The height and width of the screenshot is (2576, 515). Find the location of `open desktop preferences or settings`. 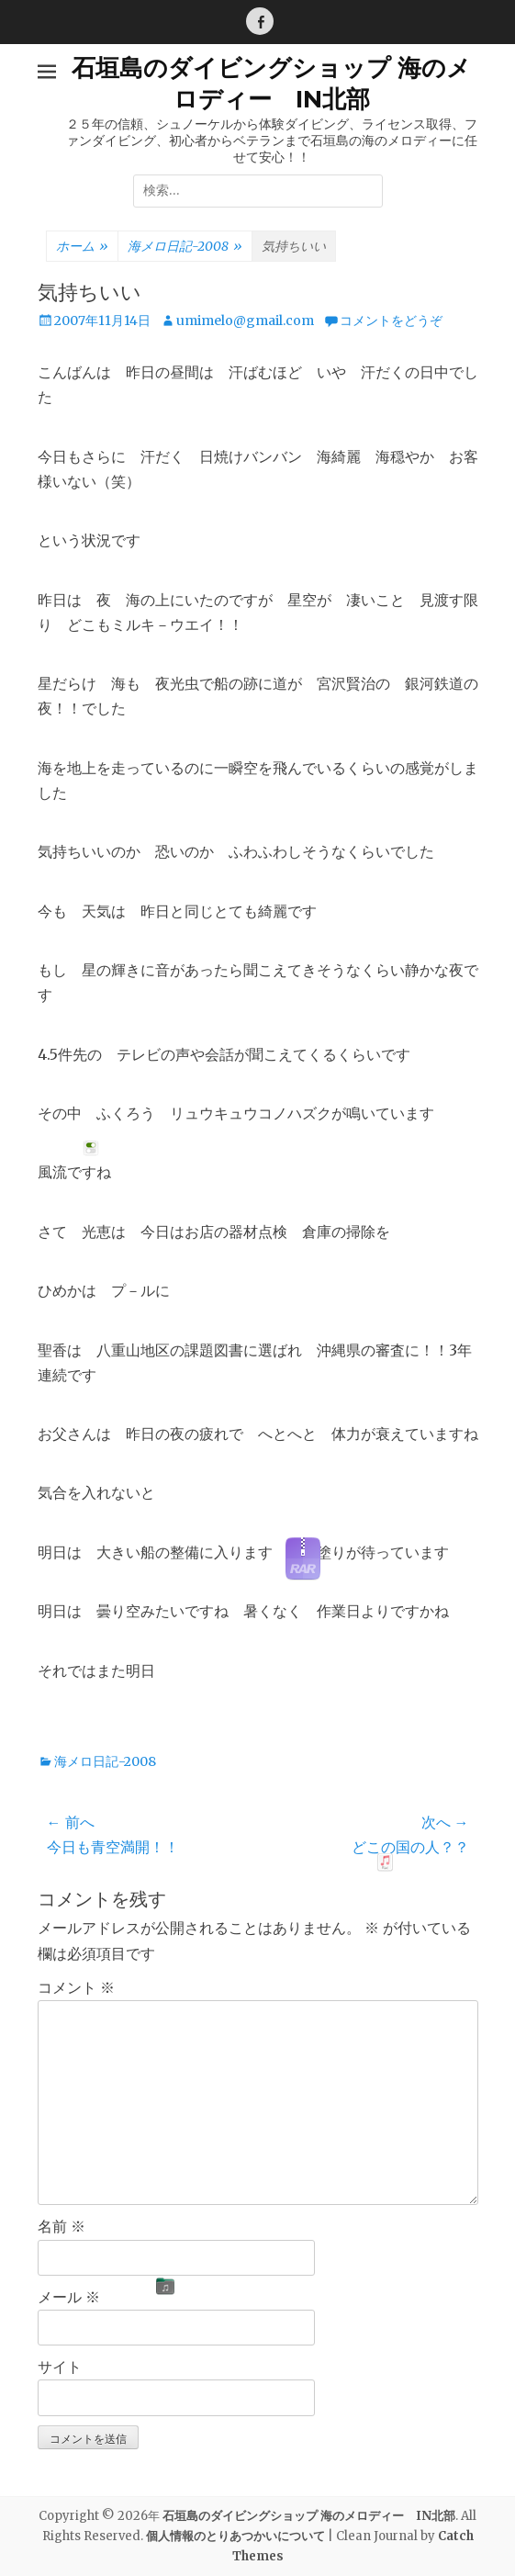

open desktop preferences or settings is located at coordinates (91, 1148).